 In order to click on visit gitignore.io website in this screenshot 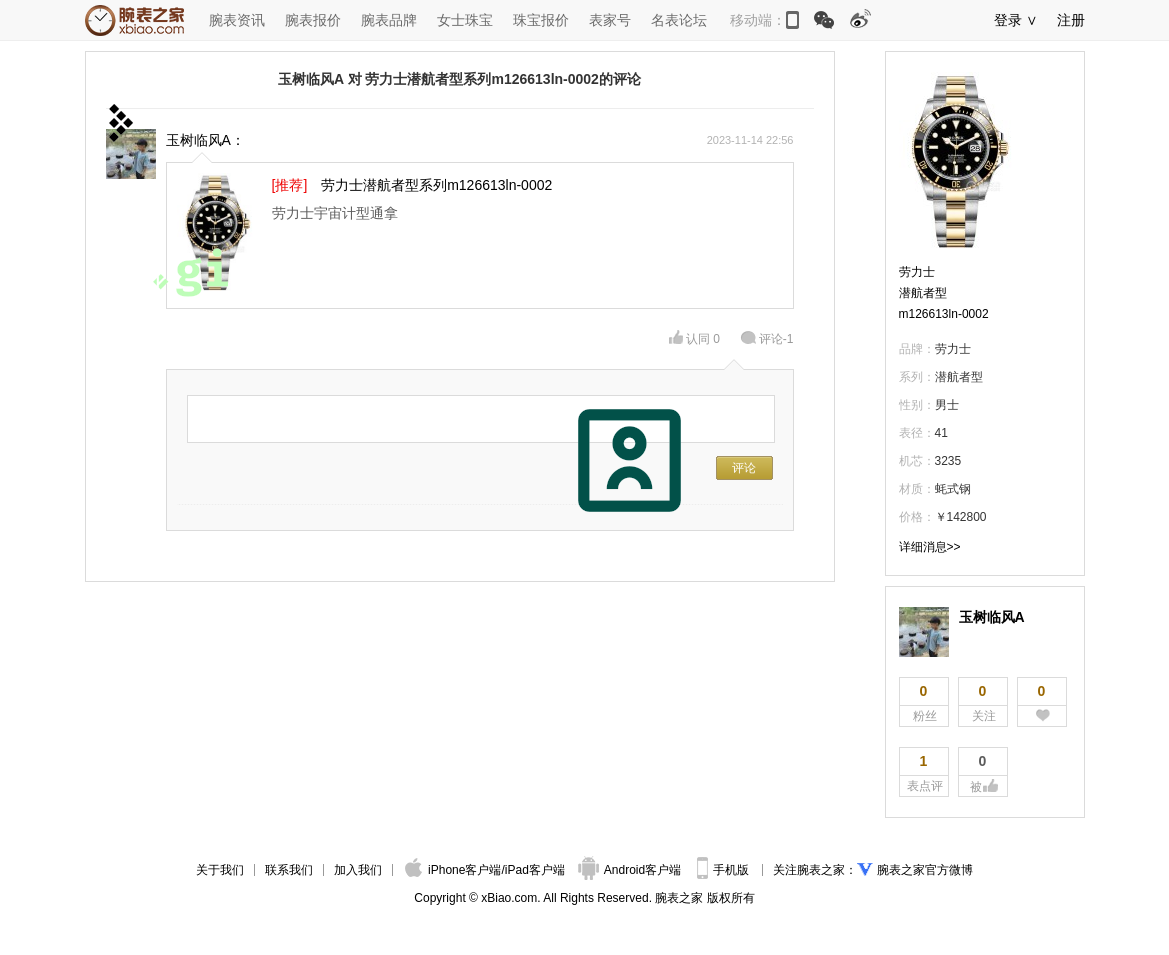, I will do `click(190, 272)`.